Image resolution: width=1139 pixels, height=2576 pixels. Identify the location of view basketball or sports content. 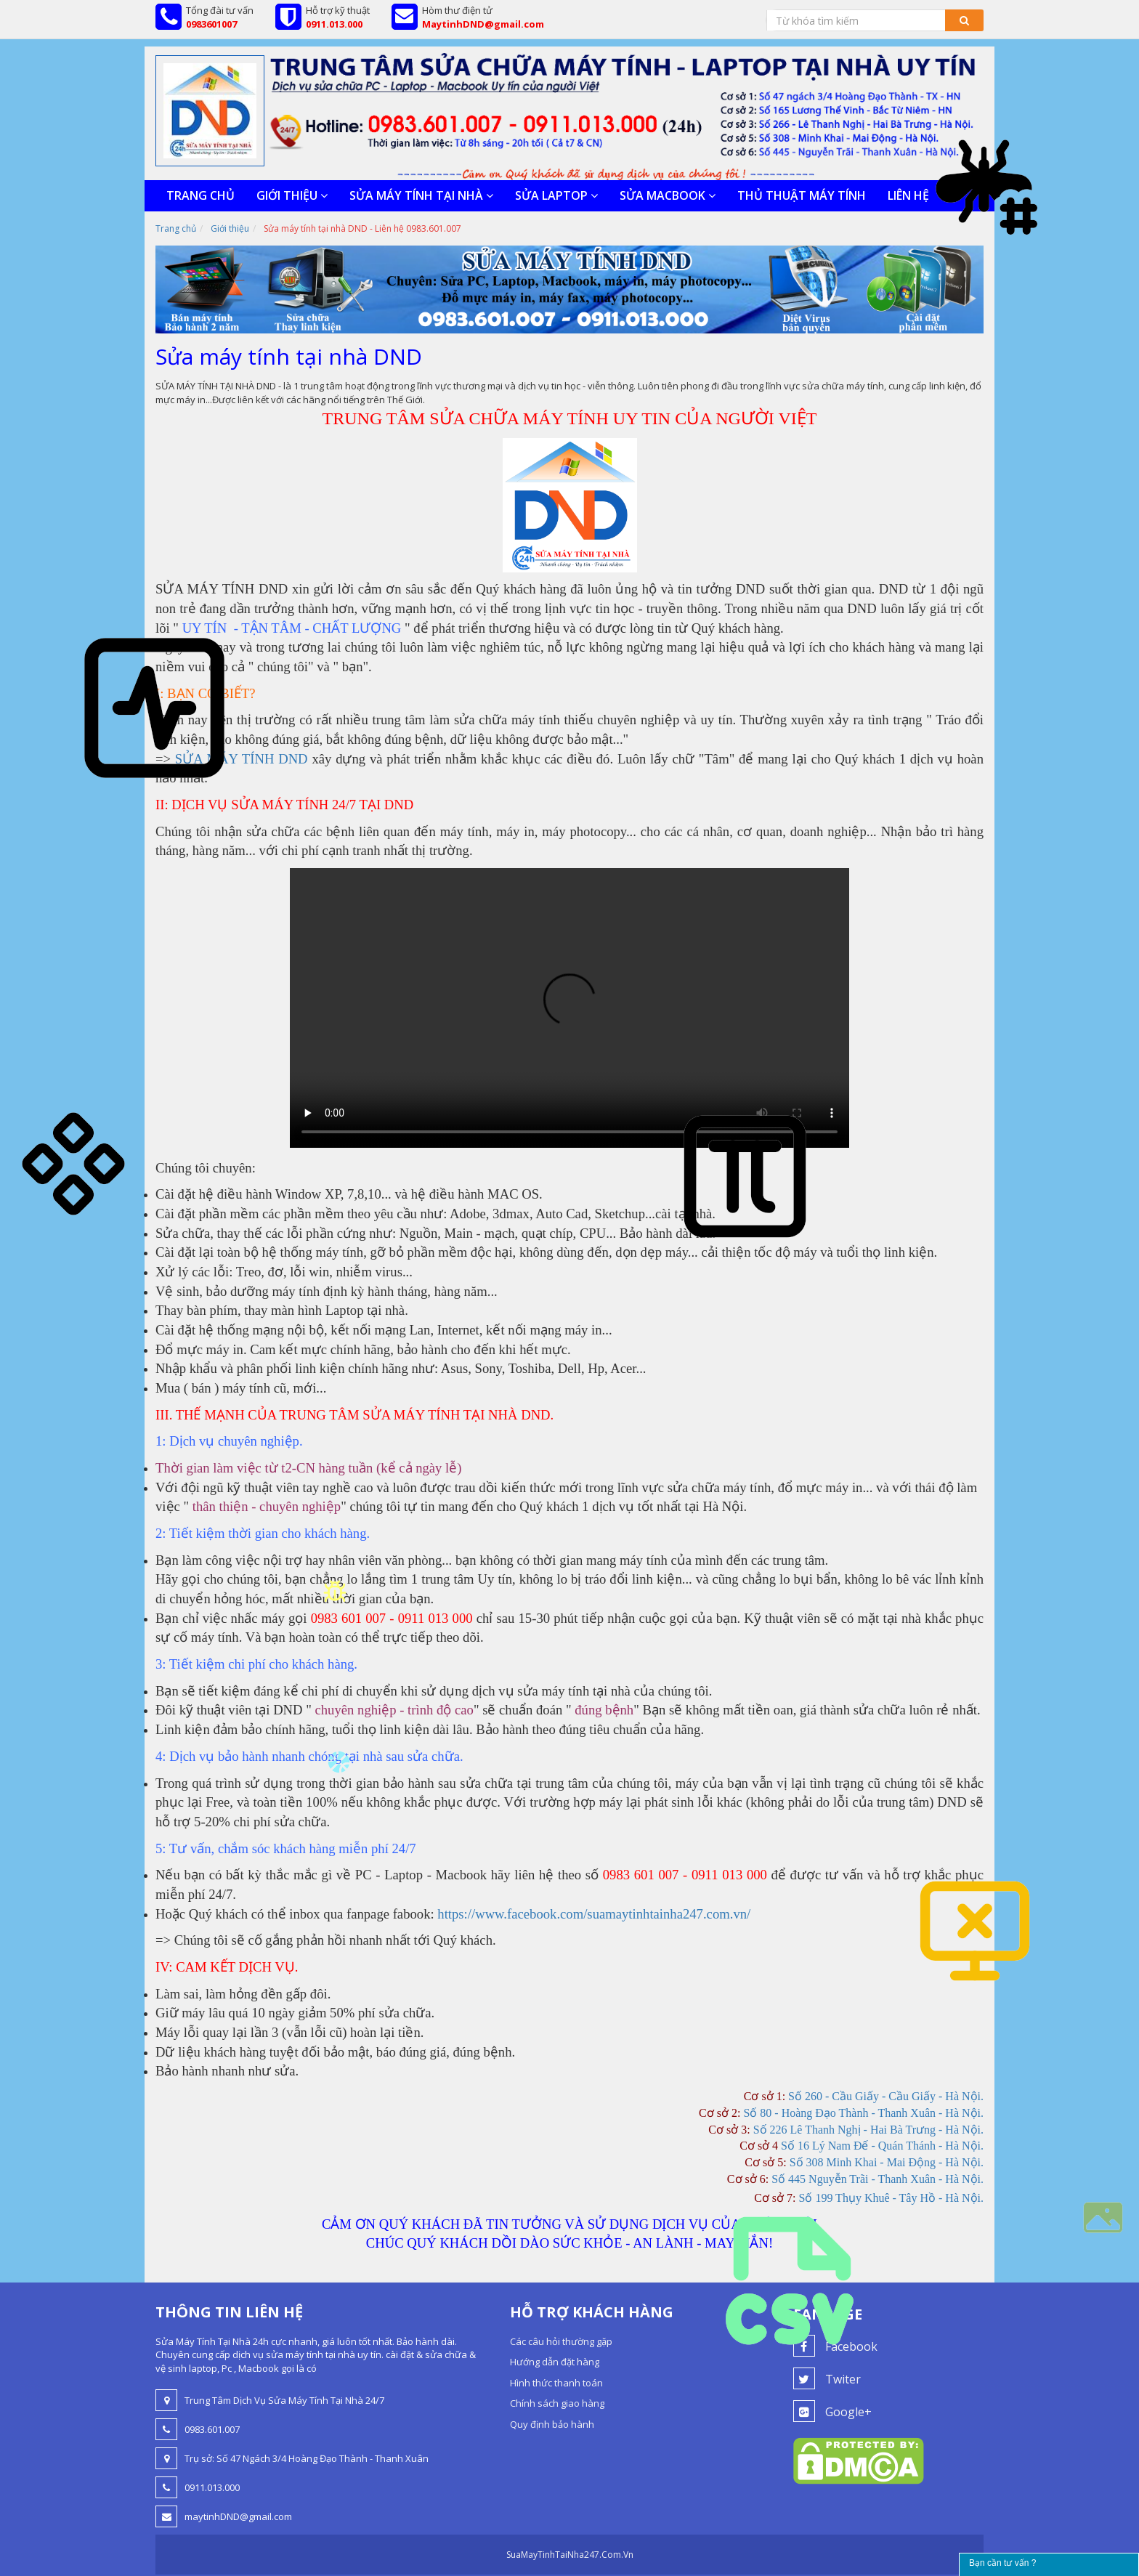
(339, 1762).